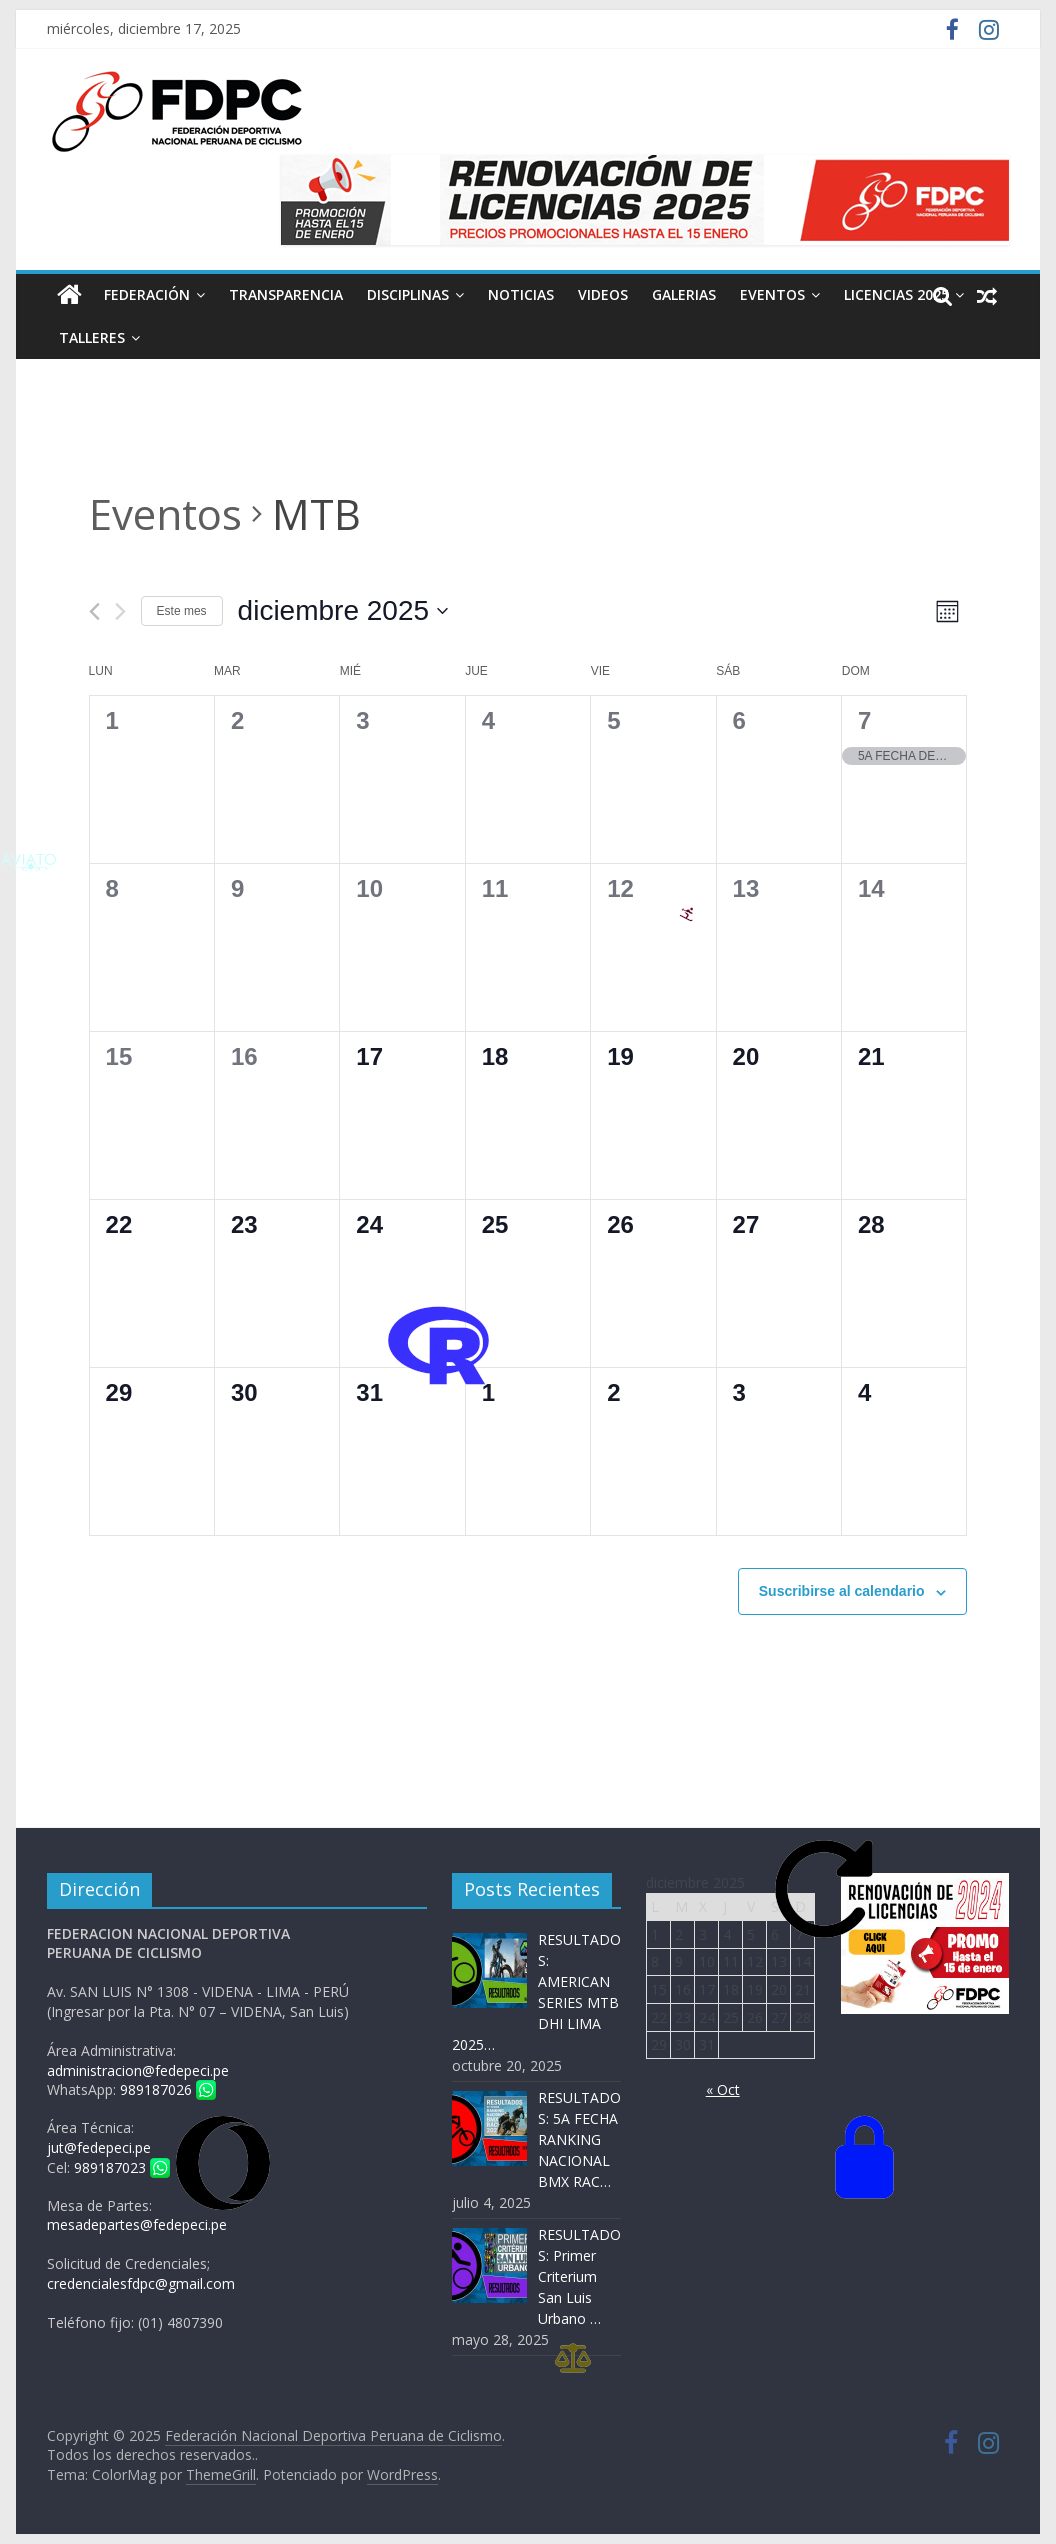  I want to click on access legal terms or policies, so click(573, 2358).